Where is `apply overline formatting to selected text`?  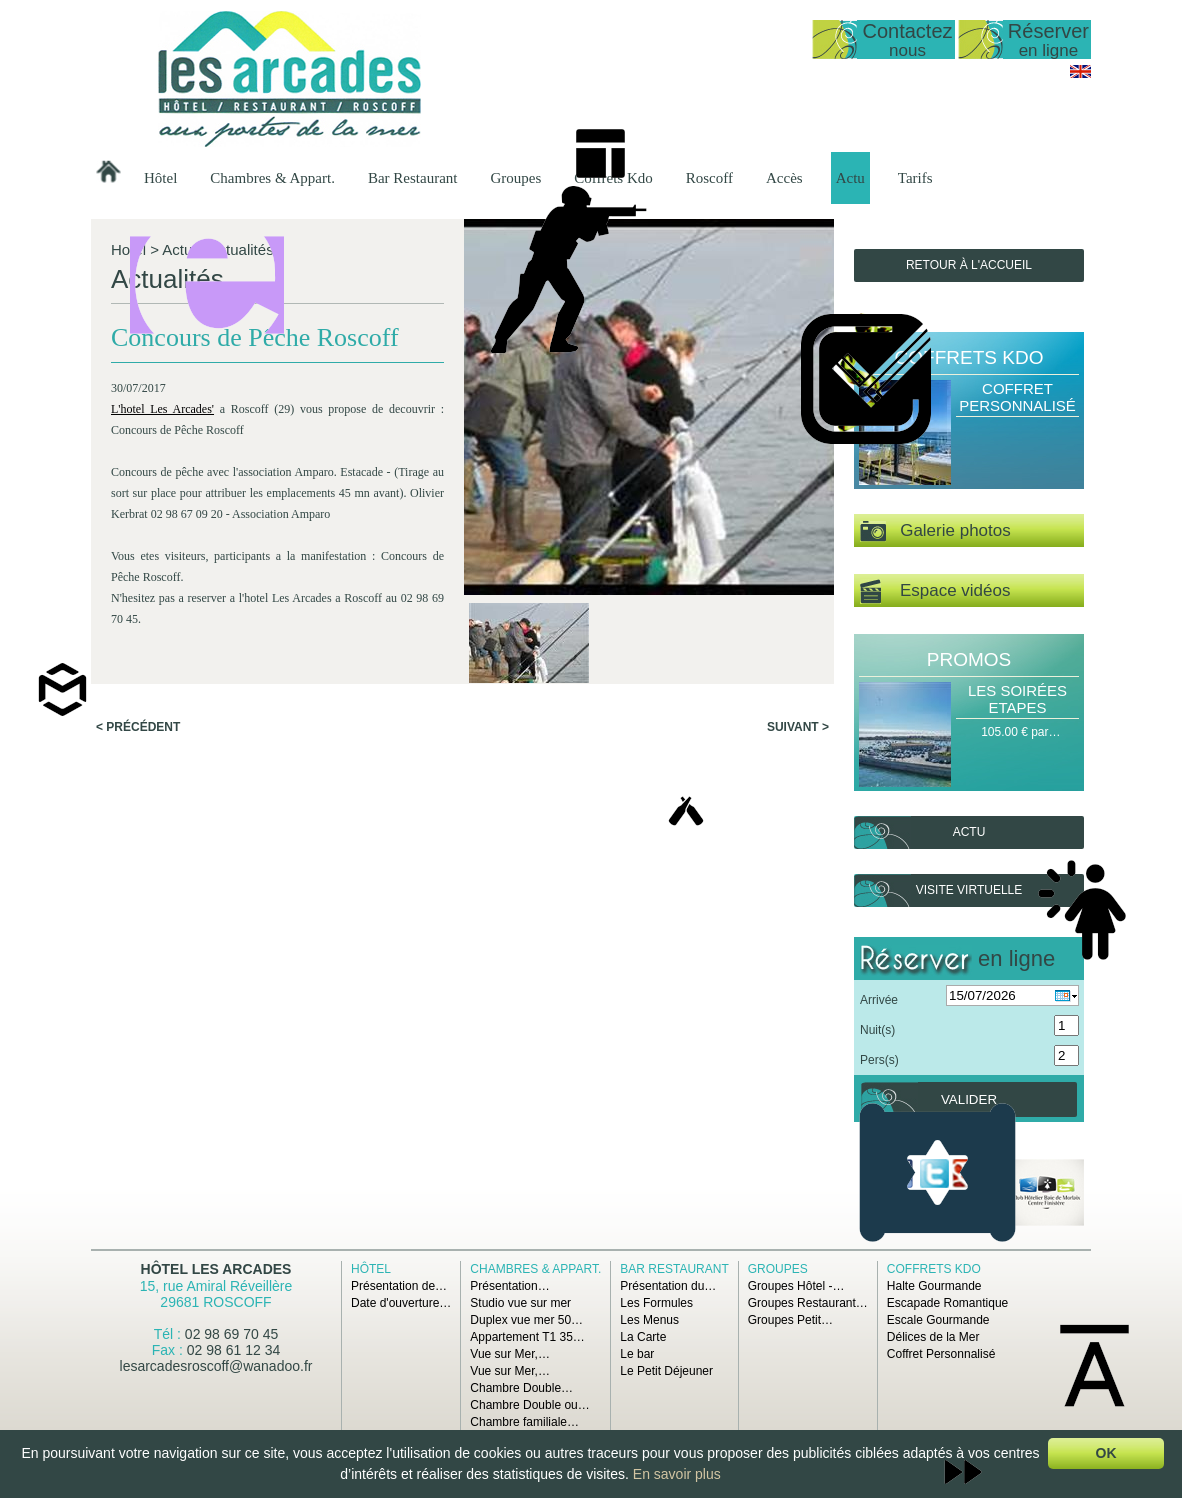
apply overline formatting to selected text is located at coordinates (1094, 1363).